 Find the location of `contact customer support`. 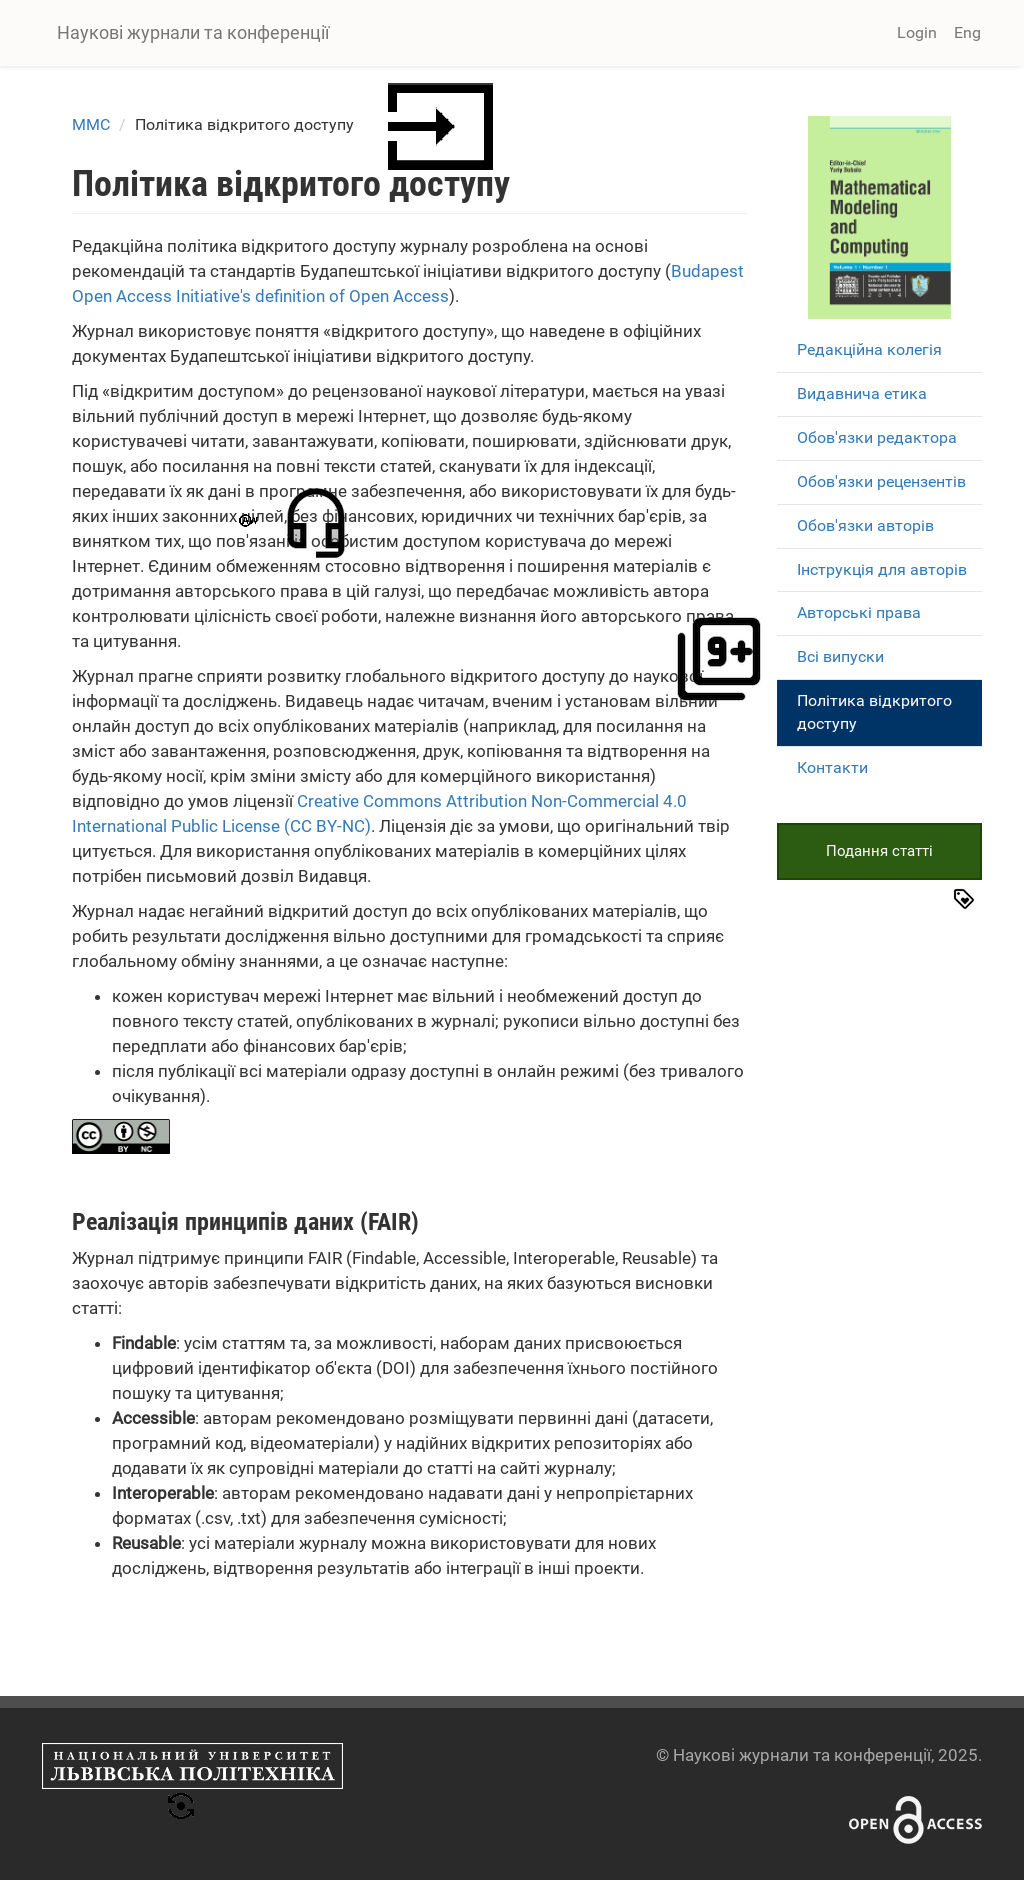

contact customer support is located at coordinates (316, 523).